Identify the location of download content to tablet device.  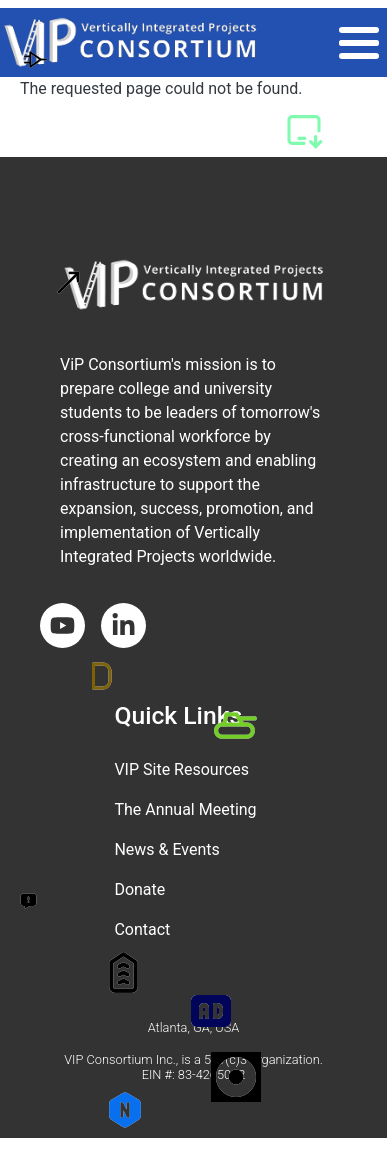
(304, 130).